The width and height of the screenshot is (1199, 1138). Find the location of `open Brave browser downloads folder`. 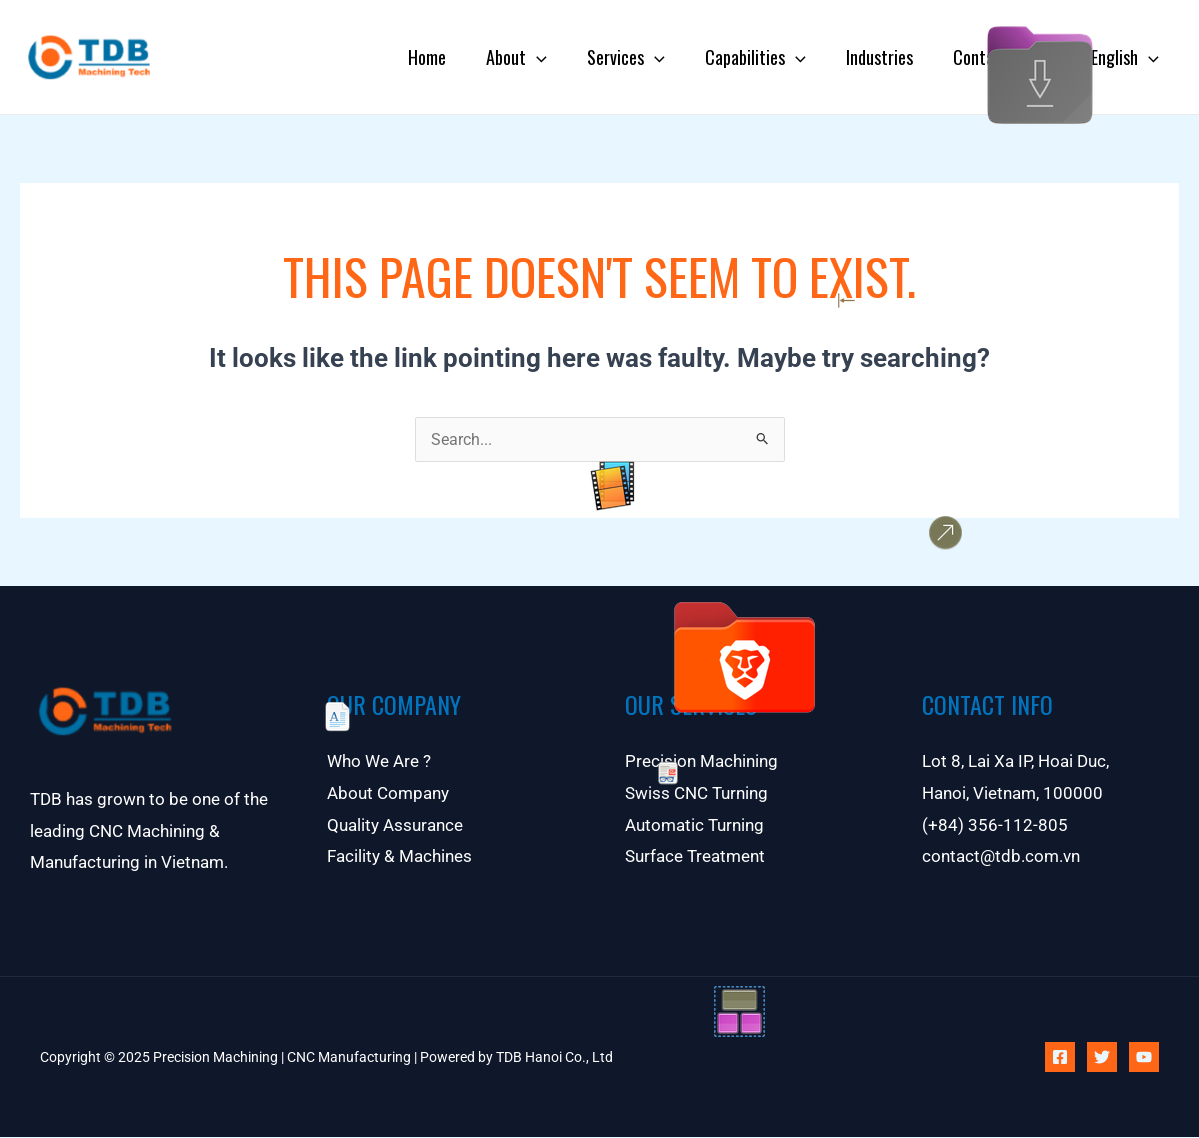

open Brave browser downloads folder is located at coordinates (744, 661).